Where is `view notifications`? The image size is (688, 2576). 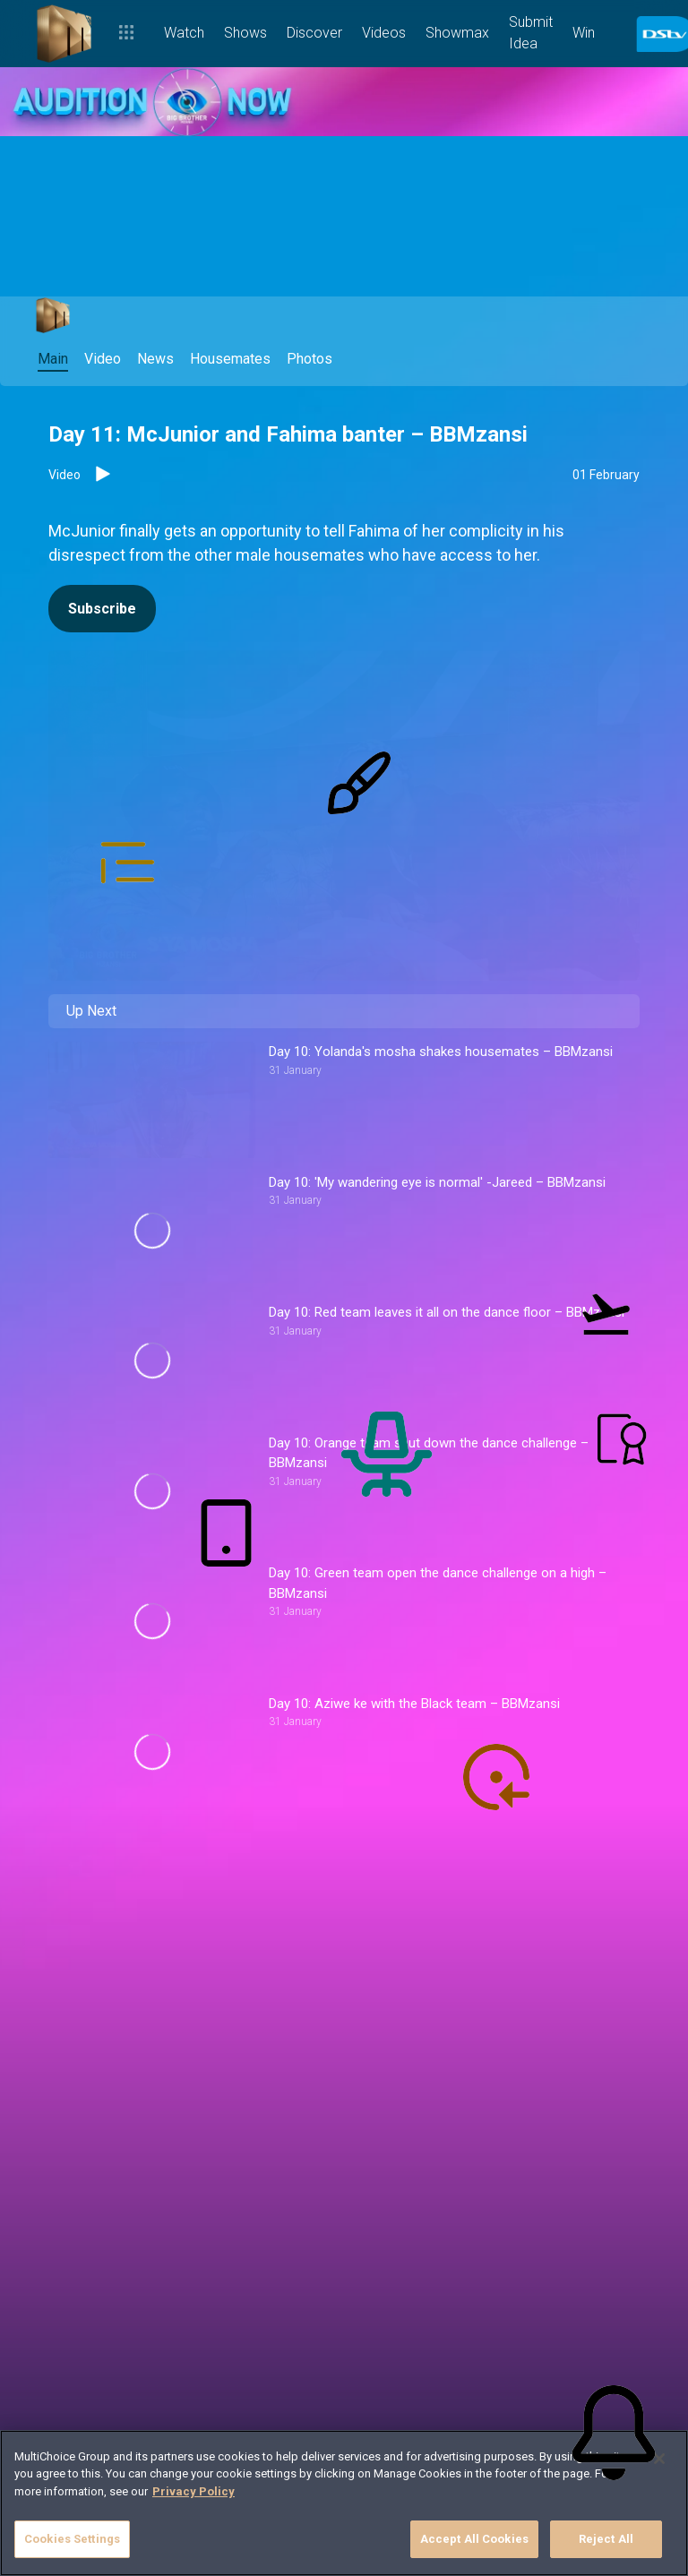 view notifications is located at coordinates (614, 2433).